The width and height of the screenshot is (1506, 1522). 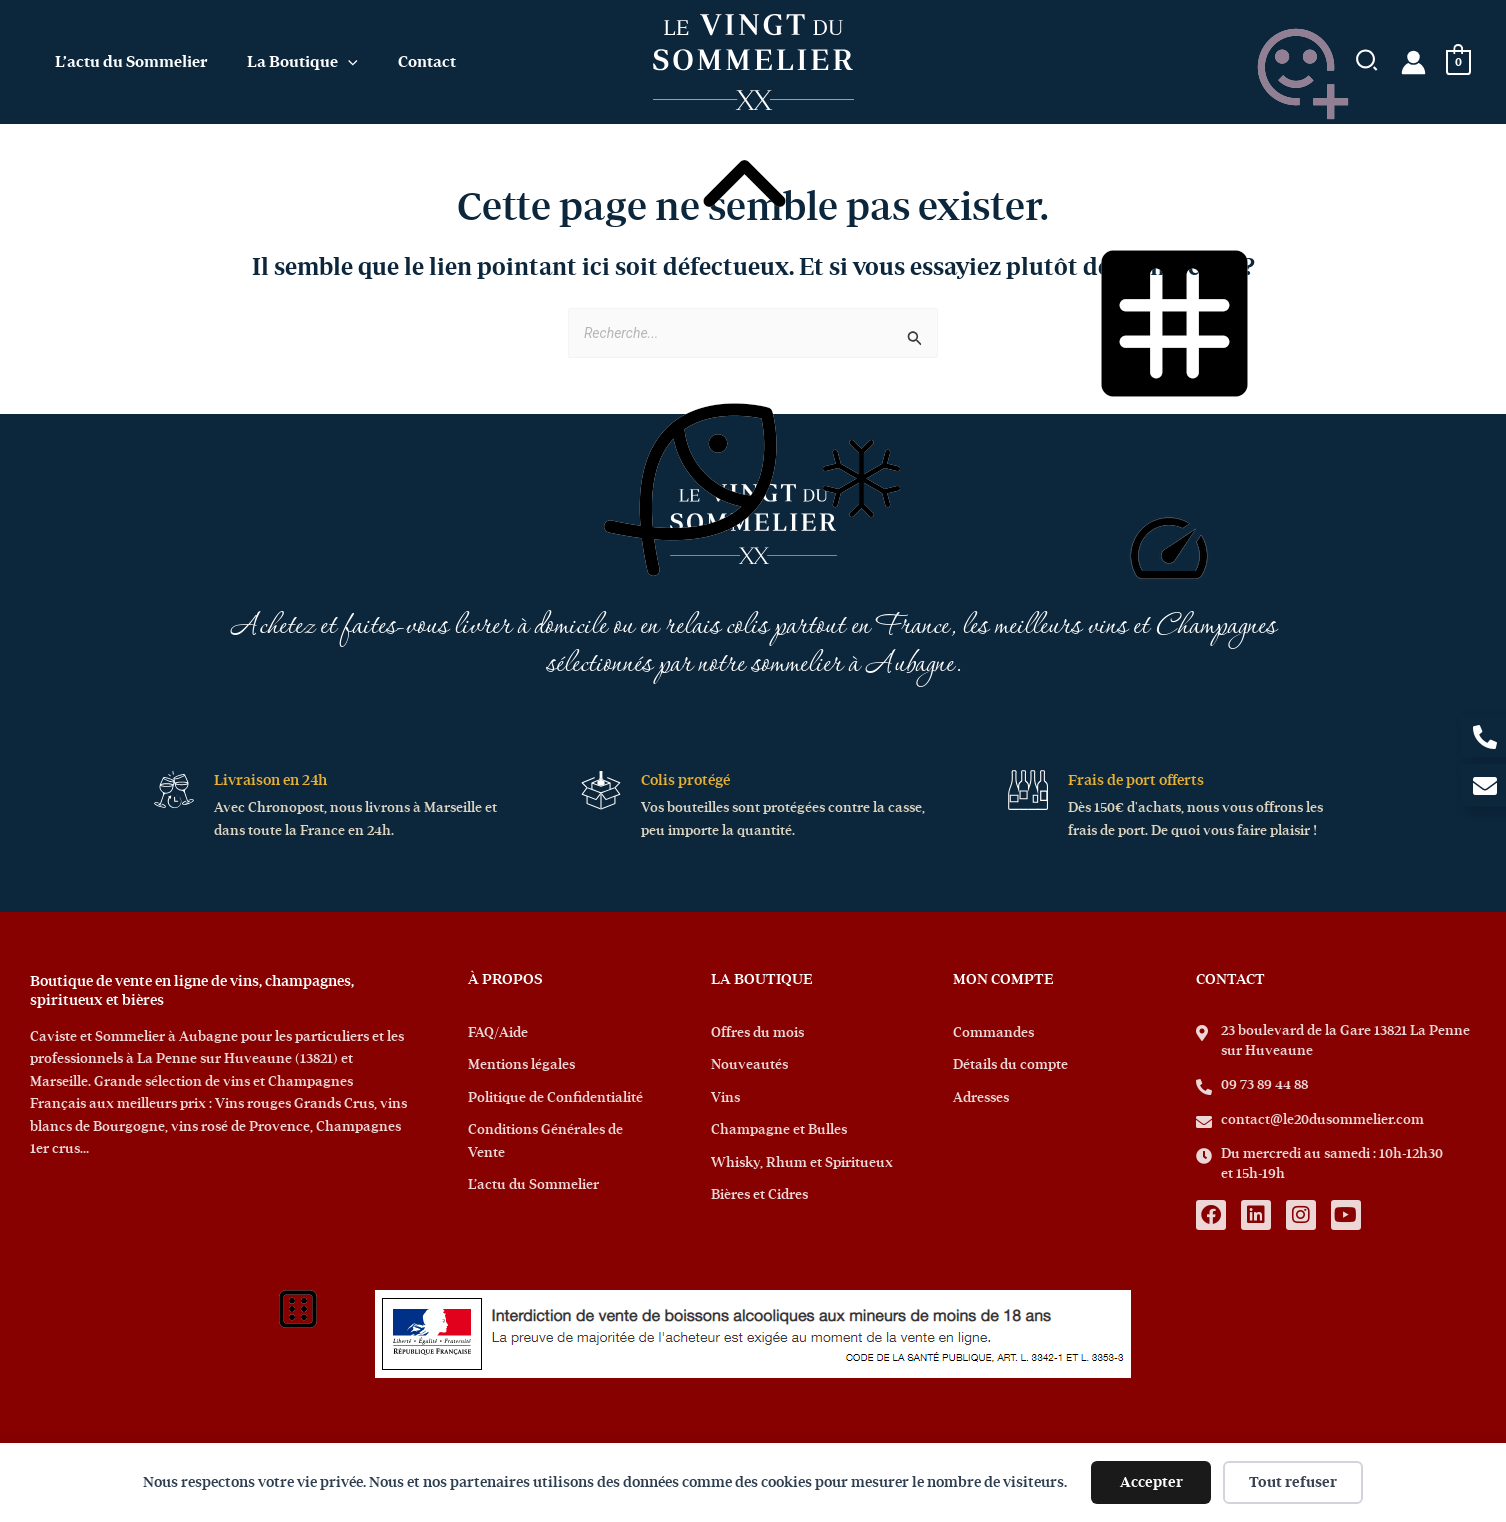 I want to click on randomize or shuffle content, so click(x=298, y=1309).